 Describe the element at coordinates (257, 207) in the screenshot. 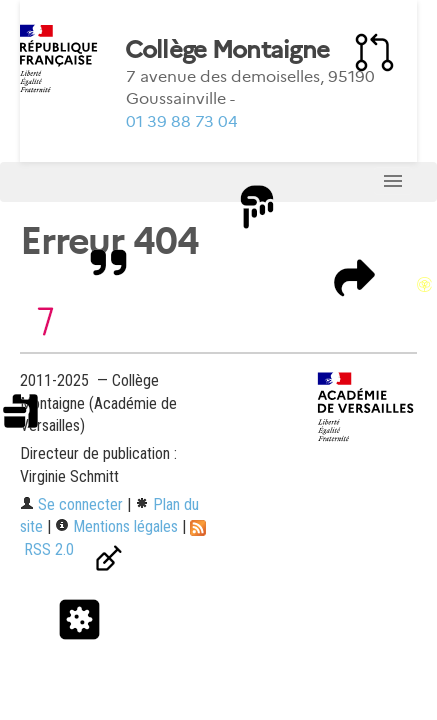

I see `scroll down or view content below` at that location.